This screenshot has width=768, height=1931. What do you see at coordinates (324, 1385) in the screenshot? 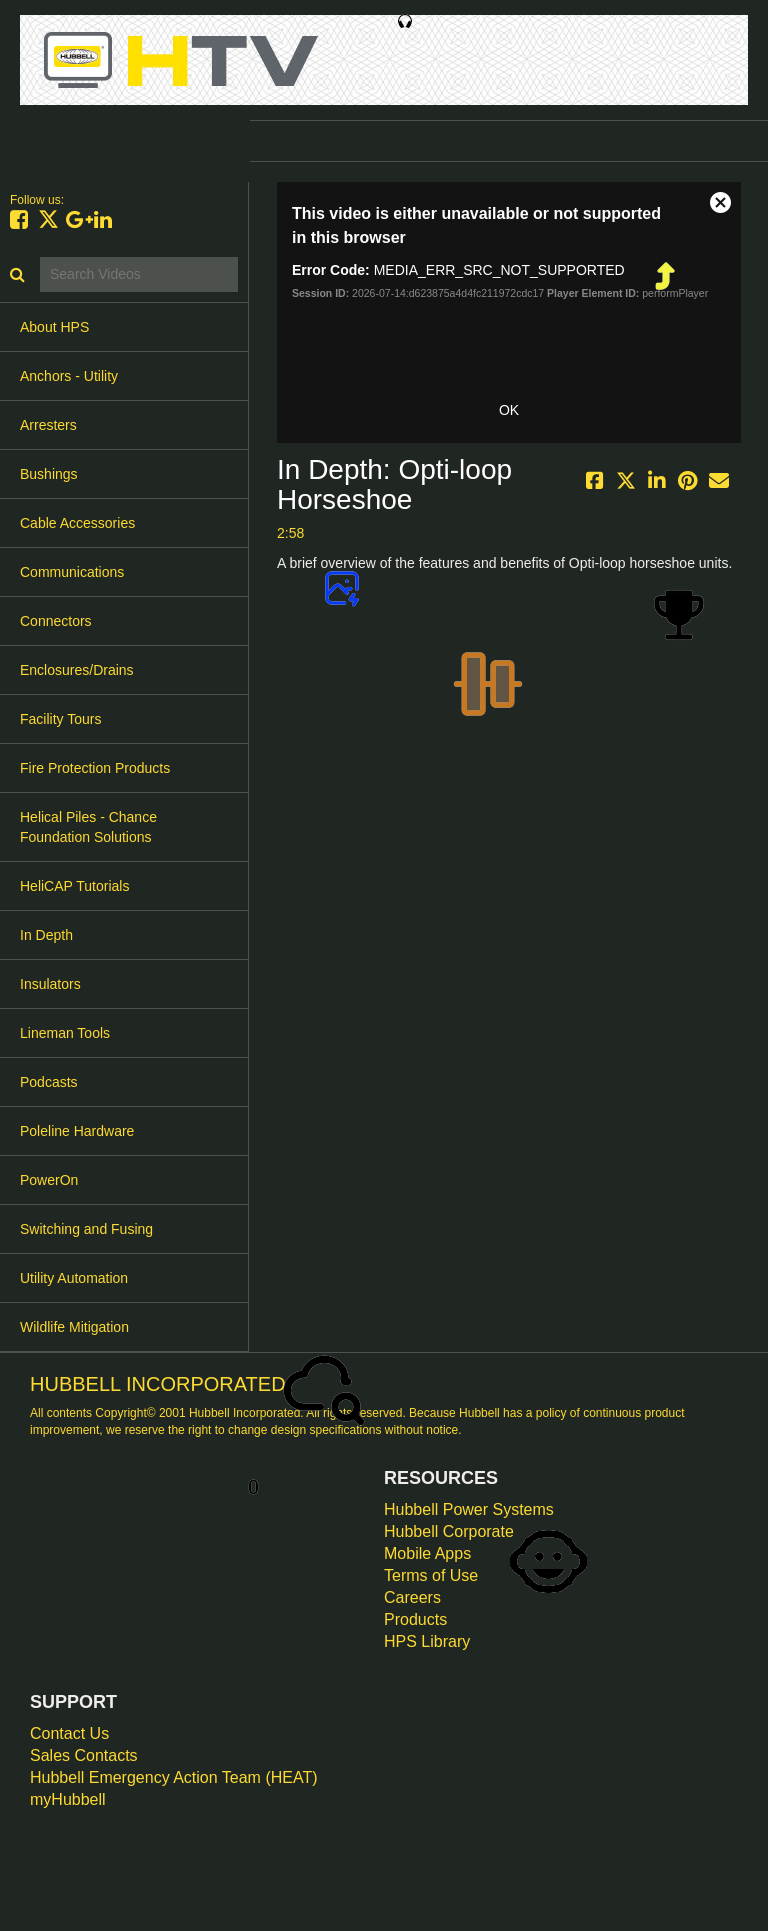
I see `search files in cloud storage` at bounding box center [324, 1385].